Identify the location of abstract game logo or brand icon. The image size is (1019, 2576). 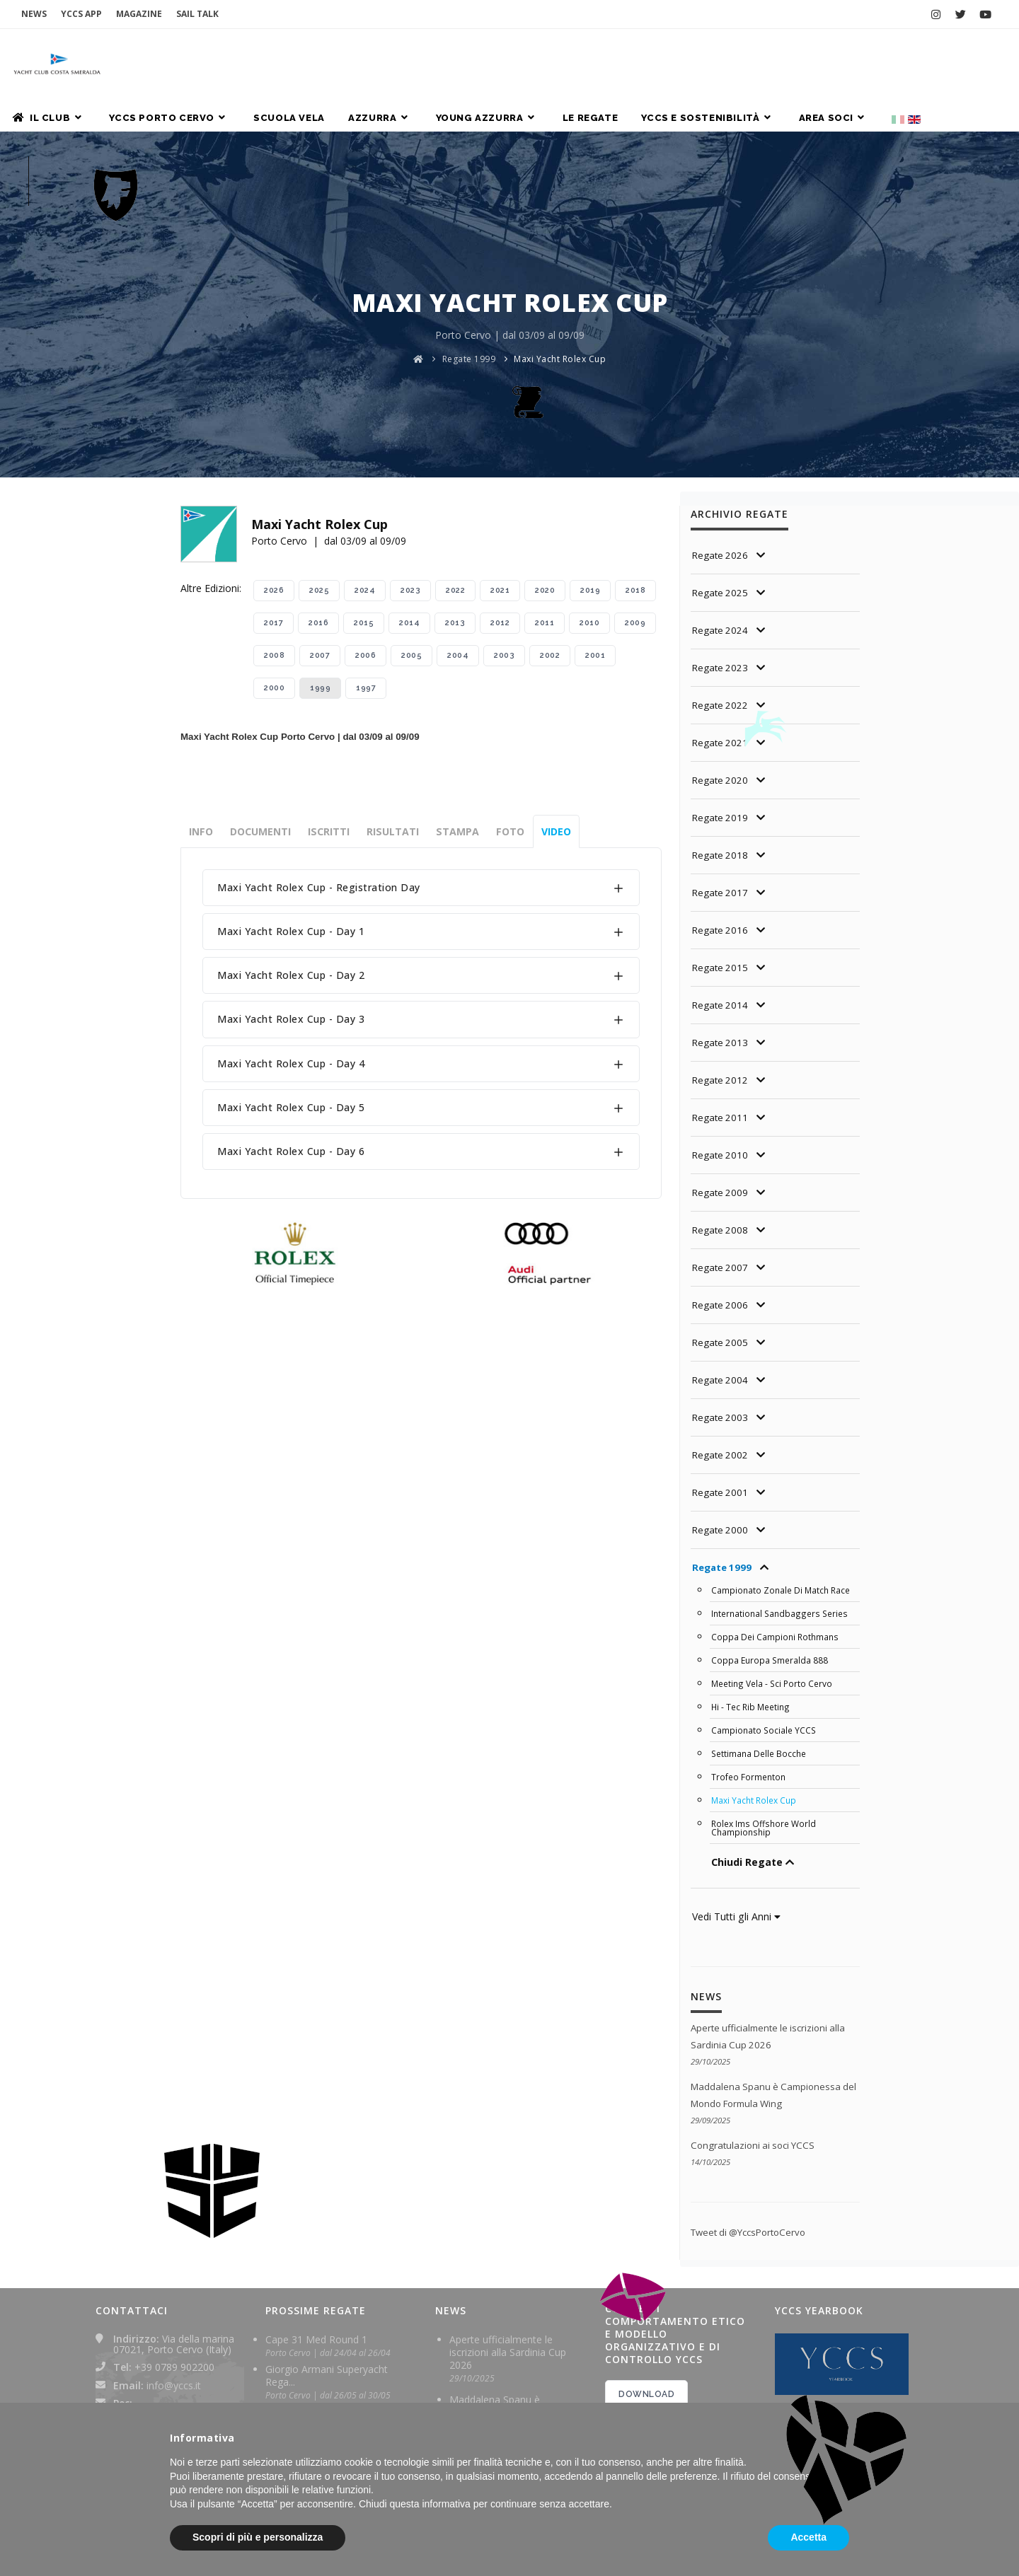
(212, 2191).